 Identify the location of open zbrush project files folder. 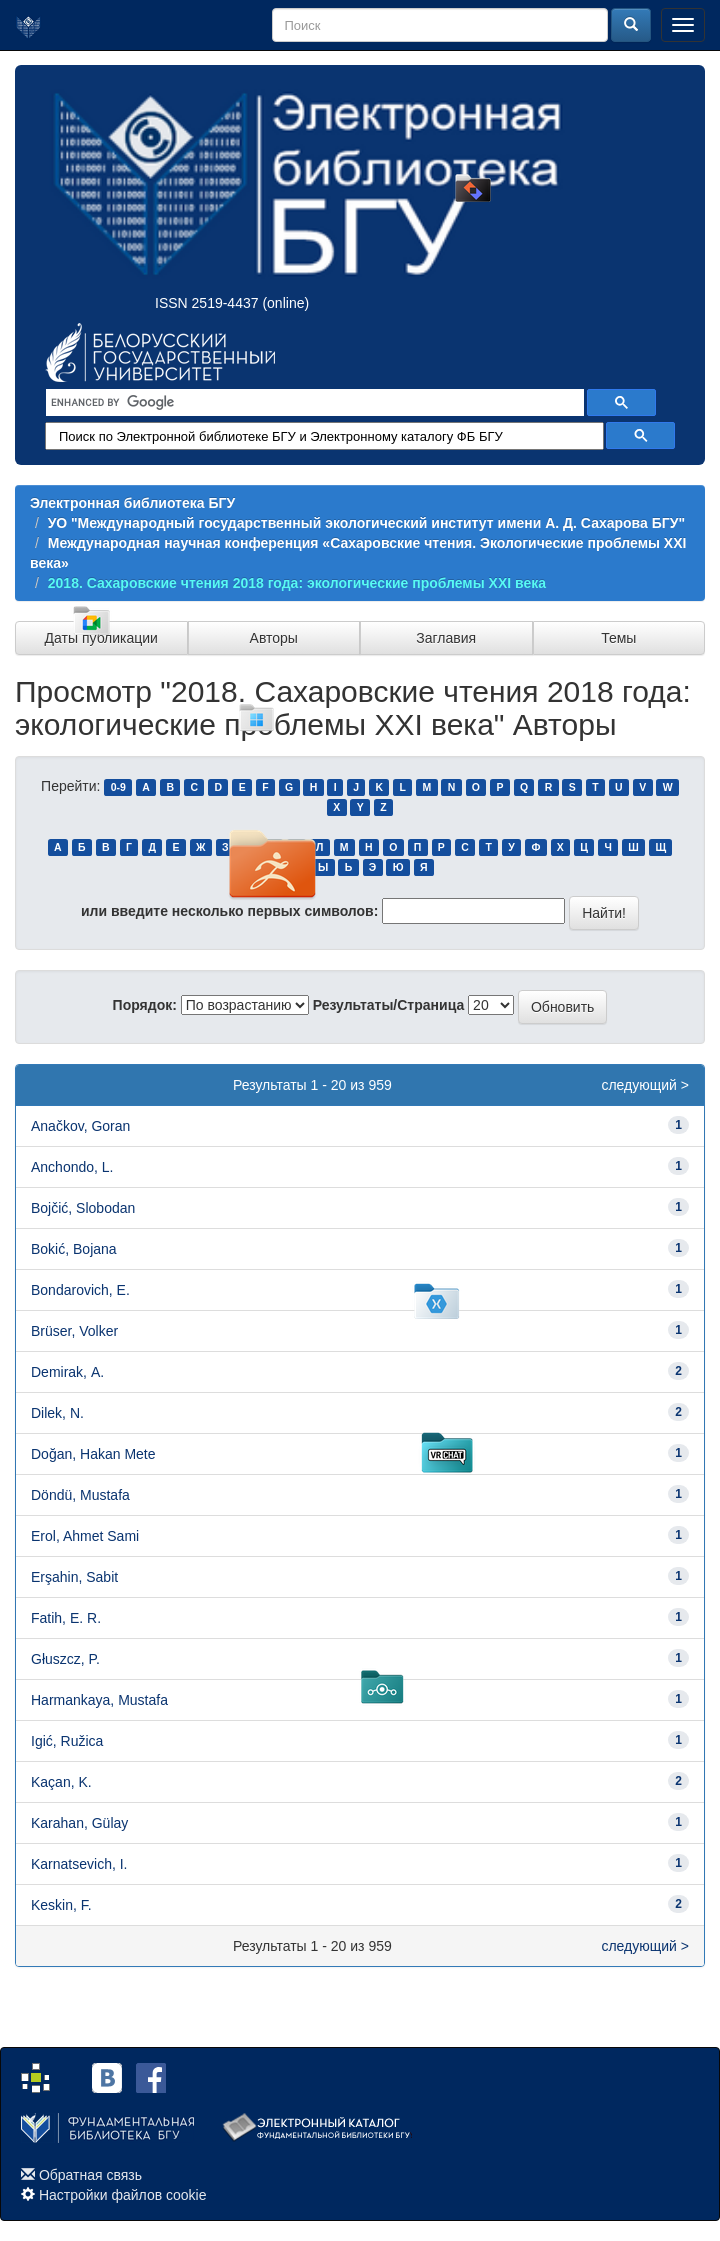
(272, 866).